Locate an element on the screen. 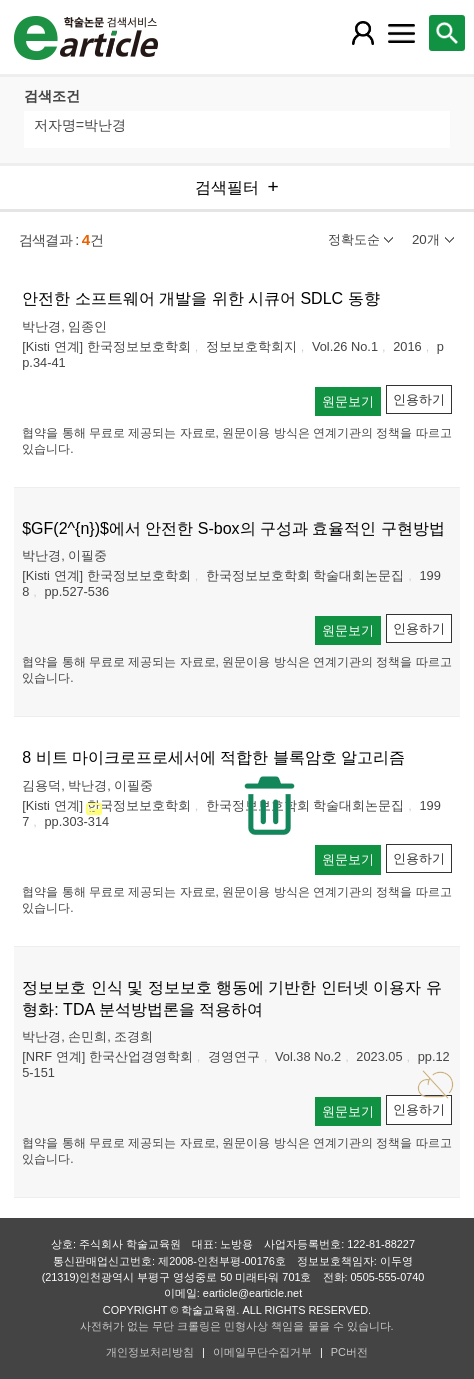 The width and height of the screenshot is (474, 1379). delete selected item is located at coordinates (269, 806).